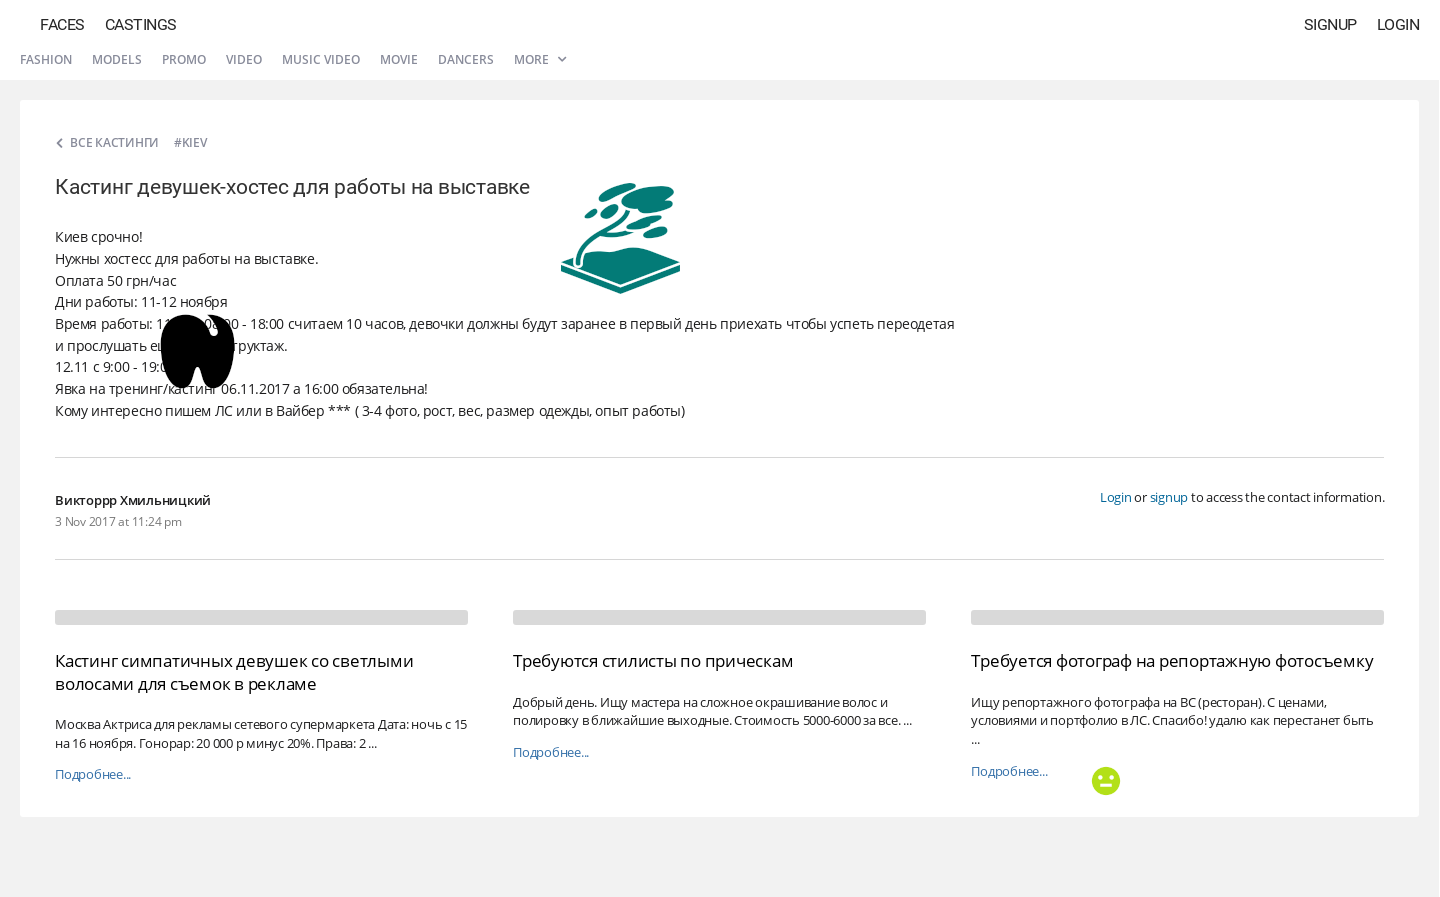  What do you see at coordinates (1106, 781) in the screenshot?
I see `indicates neutral feedback or rating` at bounding box center [1106, 781].